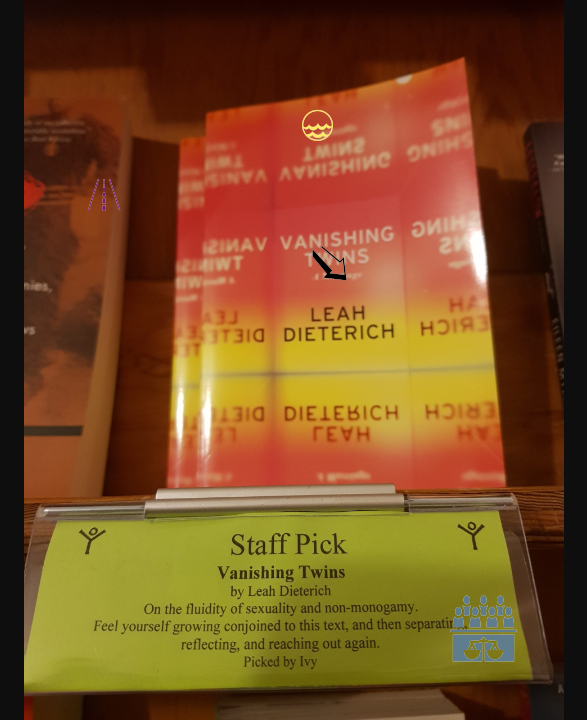 Image resolution: width=587 pixels, height=720 pixels. I want to click on indicates ocean or maritime game mode, so click(317, 125).